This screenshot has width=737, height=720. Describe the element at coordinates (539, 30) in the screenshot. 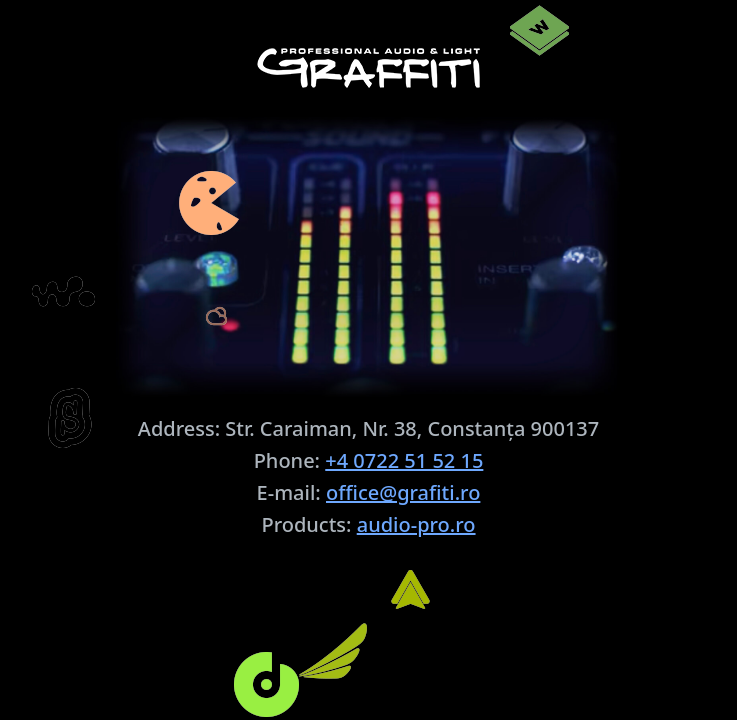

I see `open wappalyzer browser extension` at that location.